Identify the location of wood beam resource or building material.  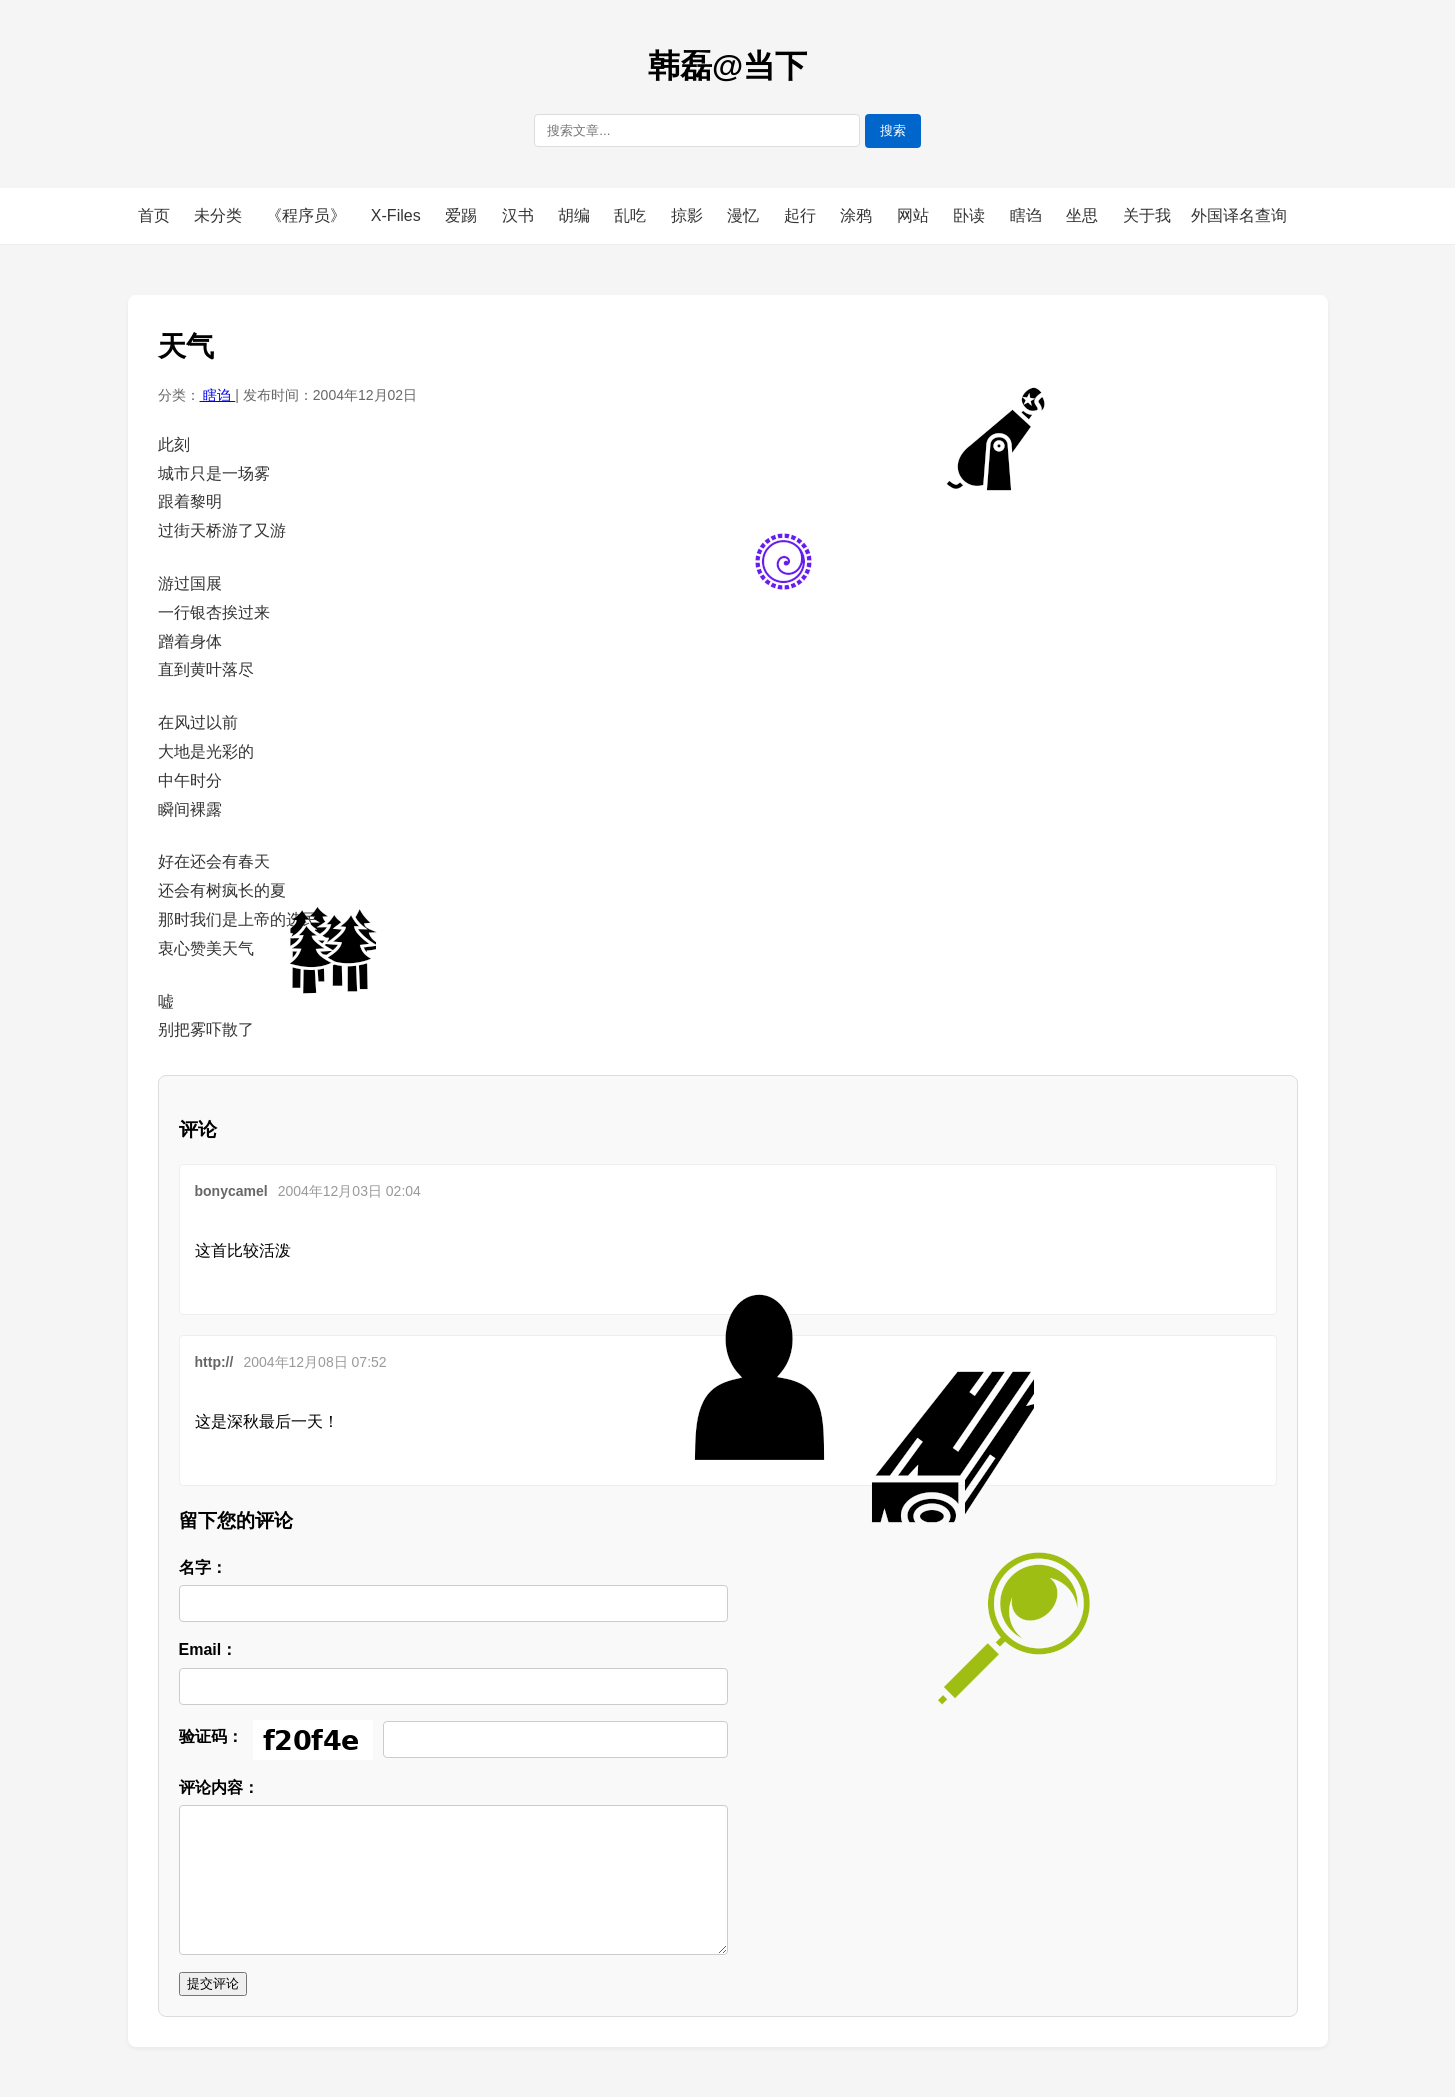
(953, 1447).